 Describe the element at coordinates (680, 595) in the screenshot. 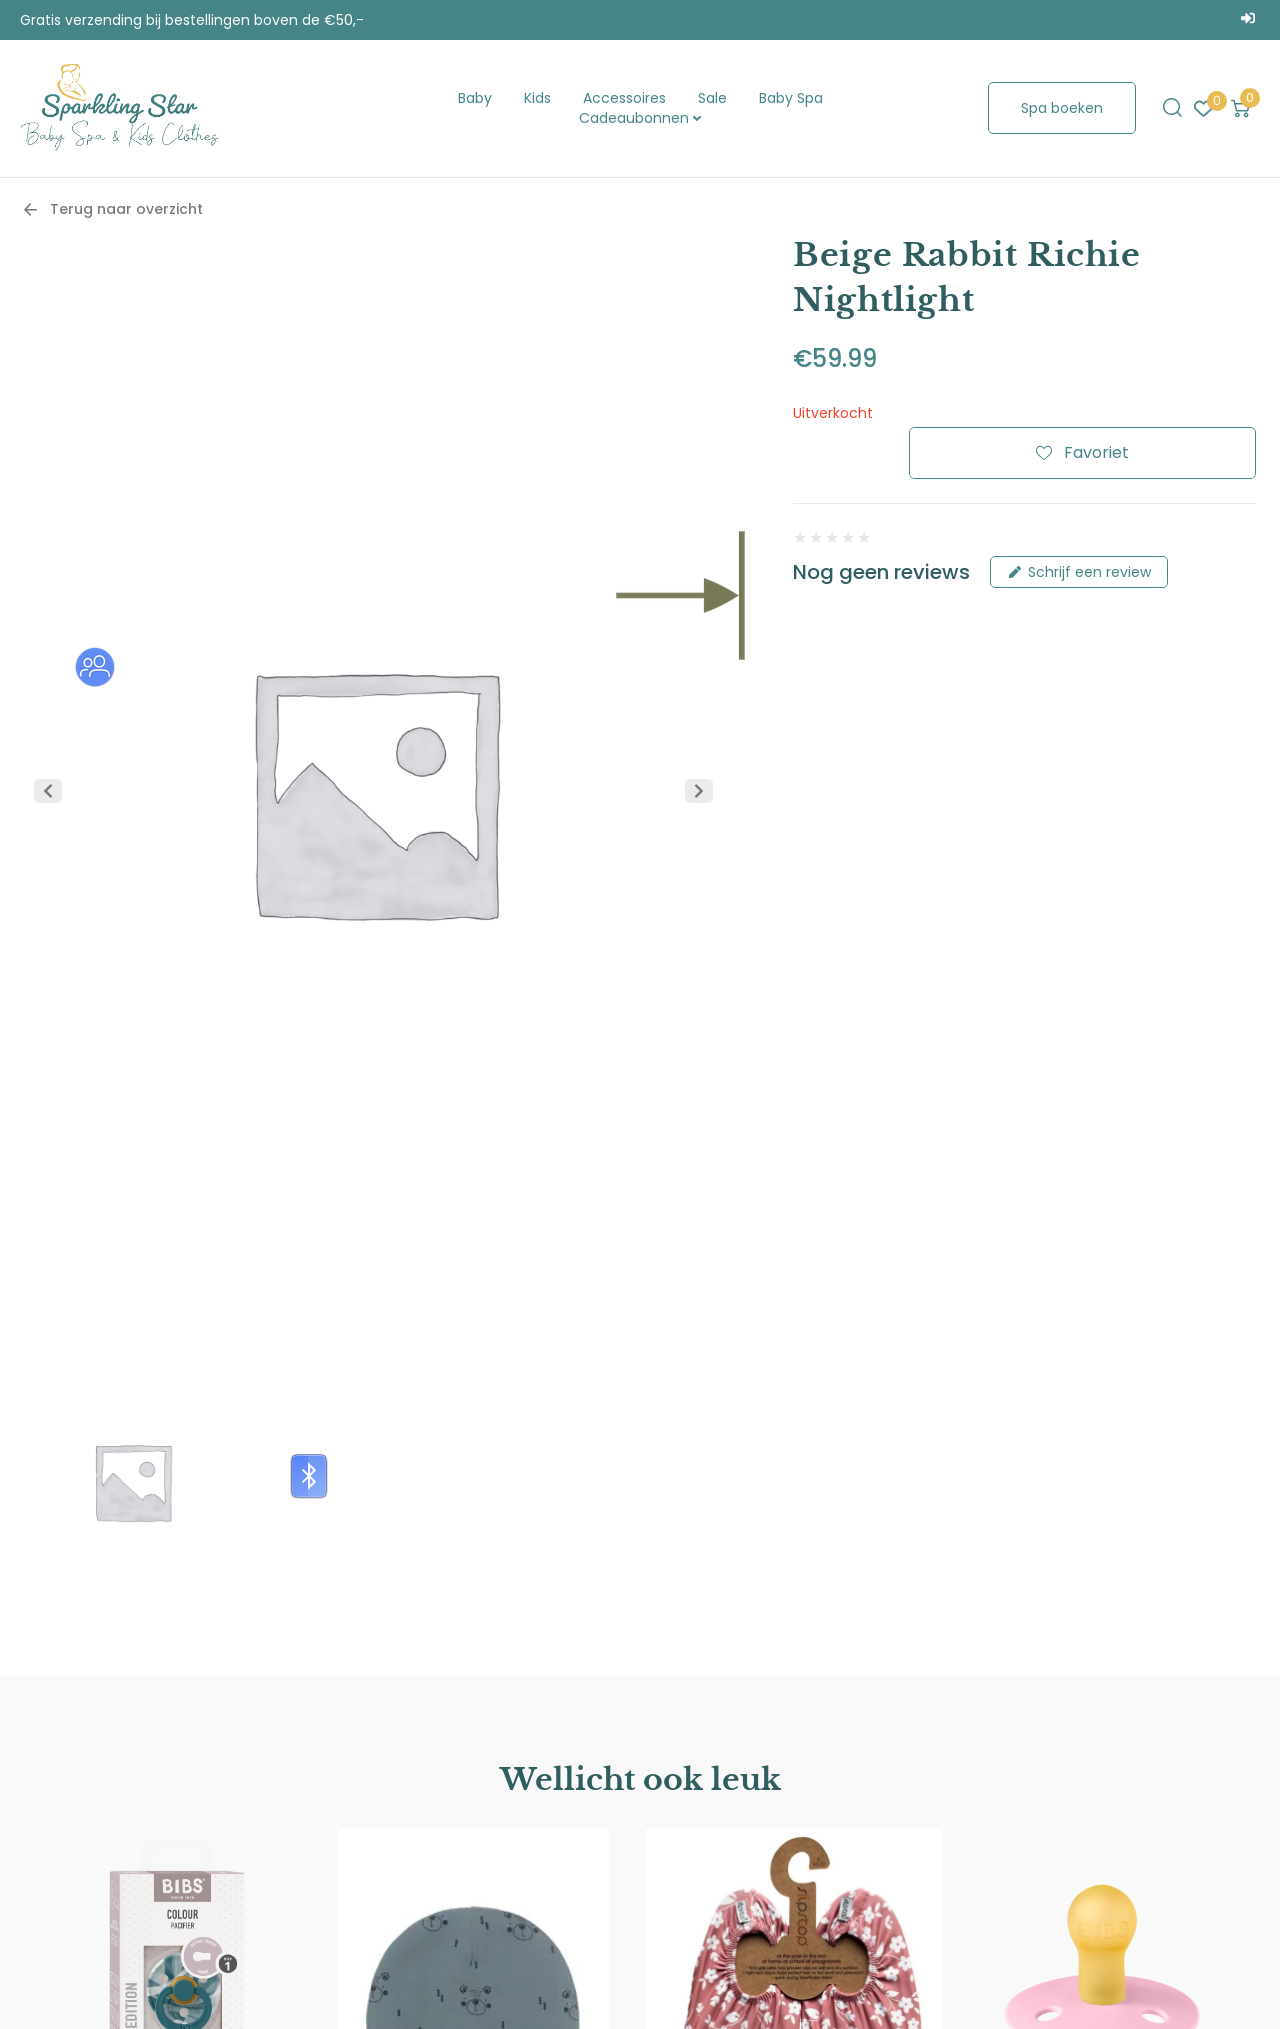

I see `go to the last item in a list or sequence` at that location.